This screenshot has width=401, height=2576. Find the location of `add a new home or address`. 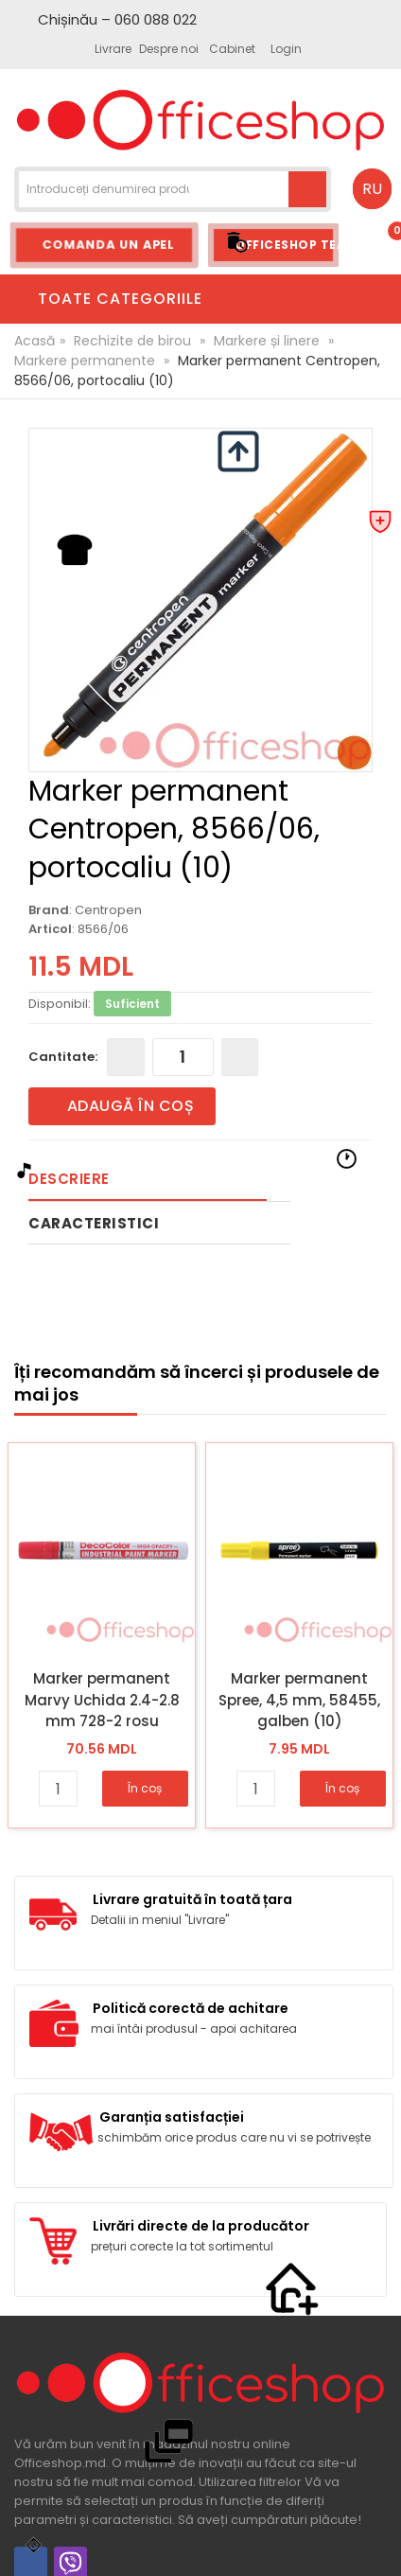

add a new home or address is located at coordinates (290, 2287).